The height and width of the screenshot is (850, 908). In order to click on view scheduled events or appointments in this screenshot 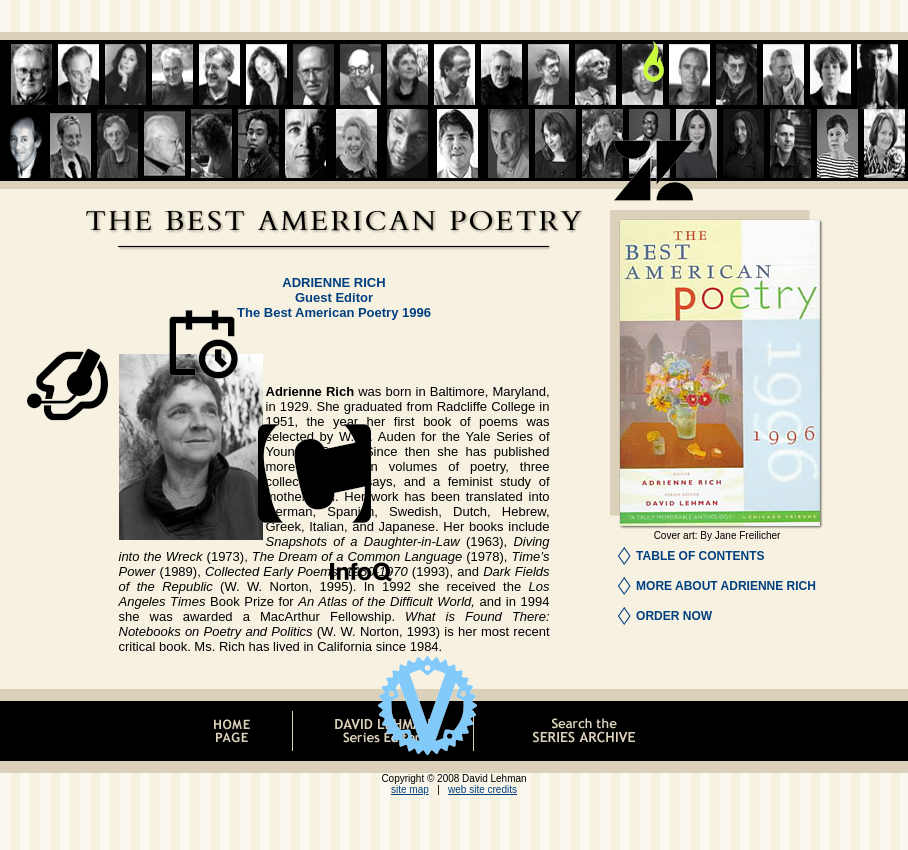, I will do `click(202, 346)`.